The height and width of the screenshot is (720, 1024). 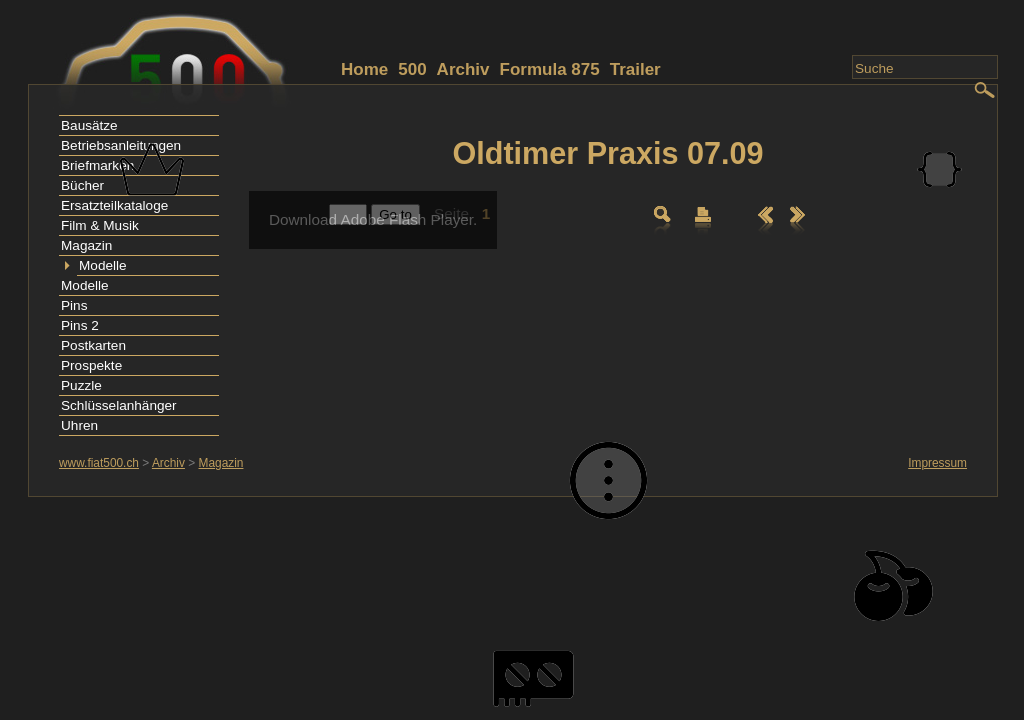 I want to click on indicates premium or pro membership status, so click(x=152, y=173).